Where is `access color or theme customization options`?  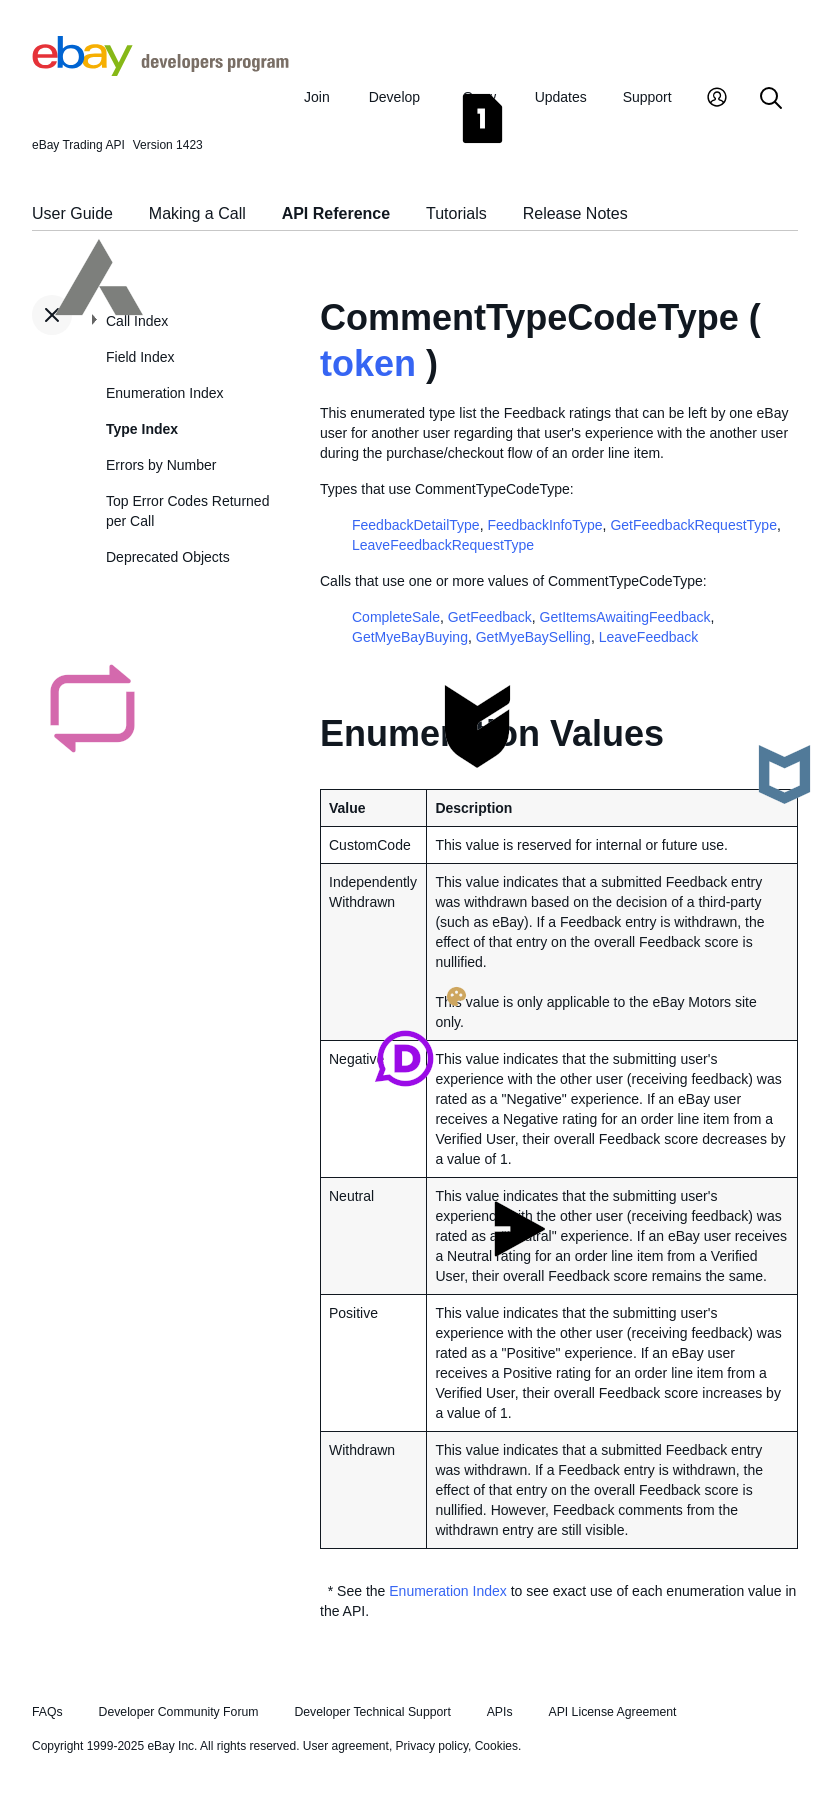
access color or theme customization options is located at coordinates (456, 996).